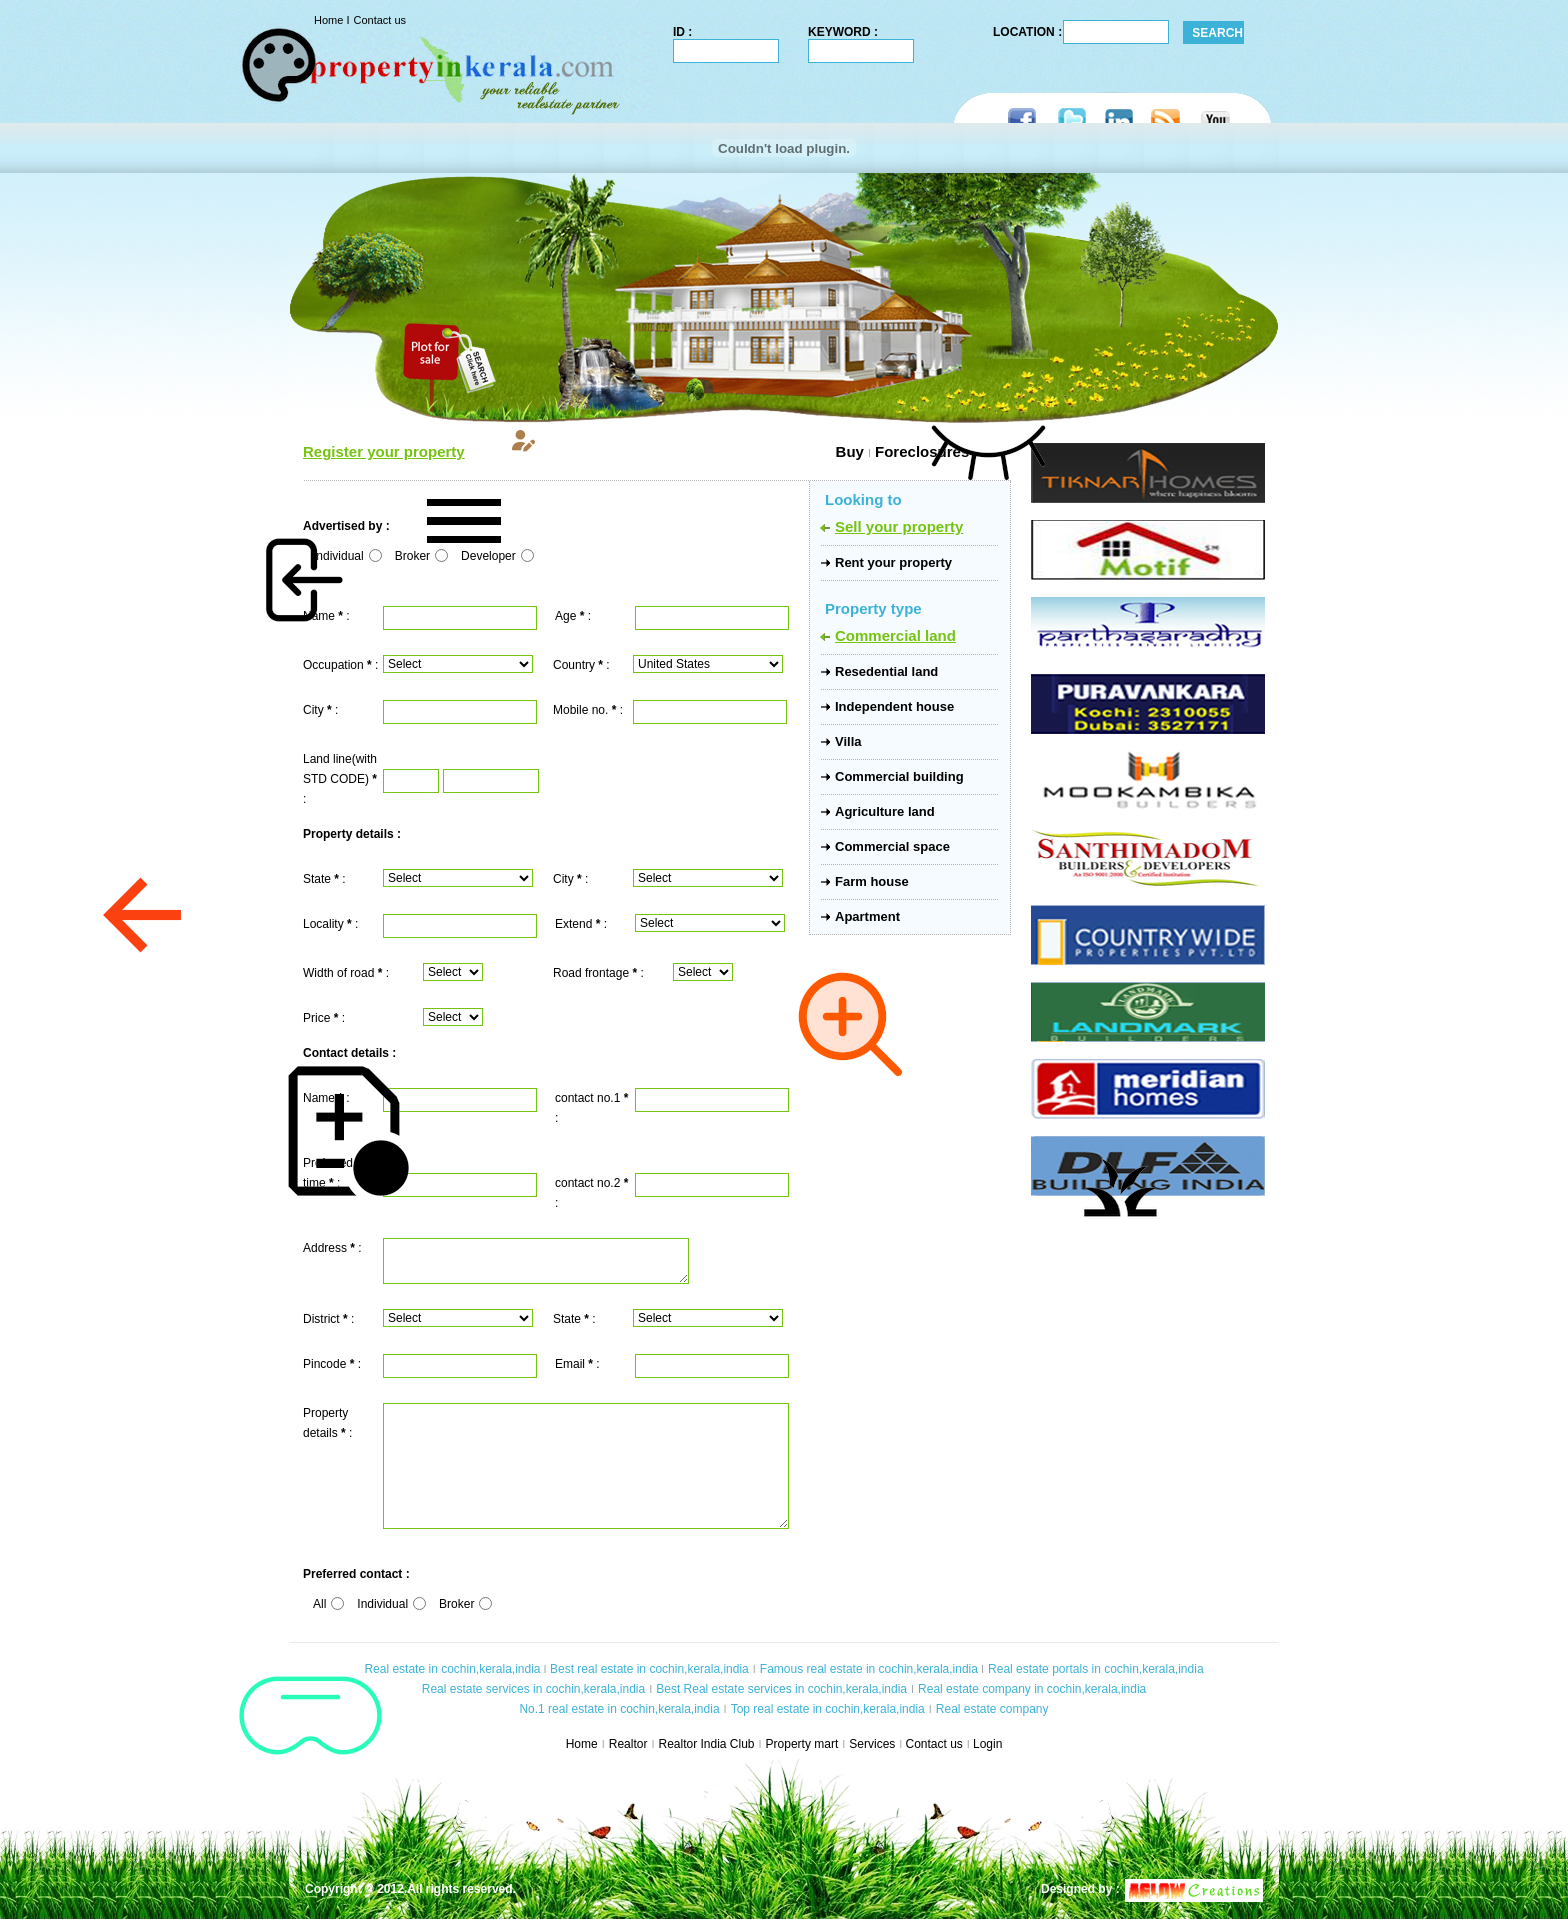 This screenshot has height=1919, width=1568. Describe the element at coordinates (523, 440) in the screenshot. I see `edit user profile` at that location.